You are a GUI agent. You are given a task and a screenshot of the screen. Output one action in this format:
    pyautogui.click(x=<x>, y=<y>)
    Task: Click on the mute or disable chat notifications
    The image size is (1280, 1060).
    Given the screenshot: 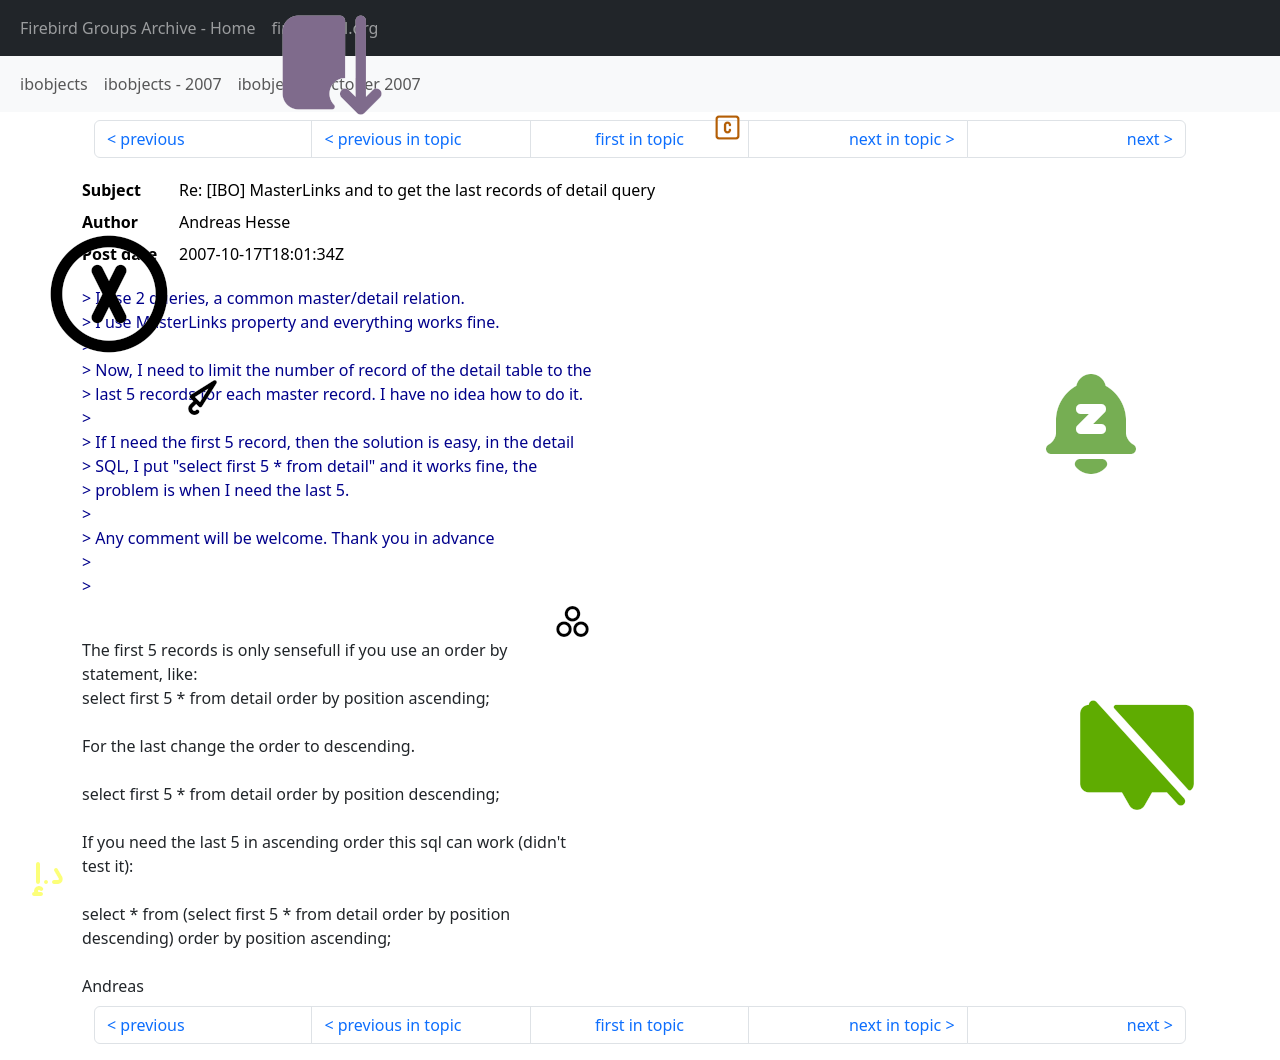 What is the action you would take?
    pyautogui.click(x=1137, y=753)
    